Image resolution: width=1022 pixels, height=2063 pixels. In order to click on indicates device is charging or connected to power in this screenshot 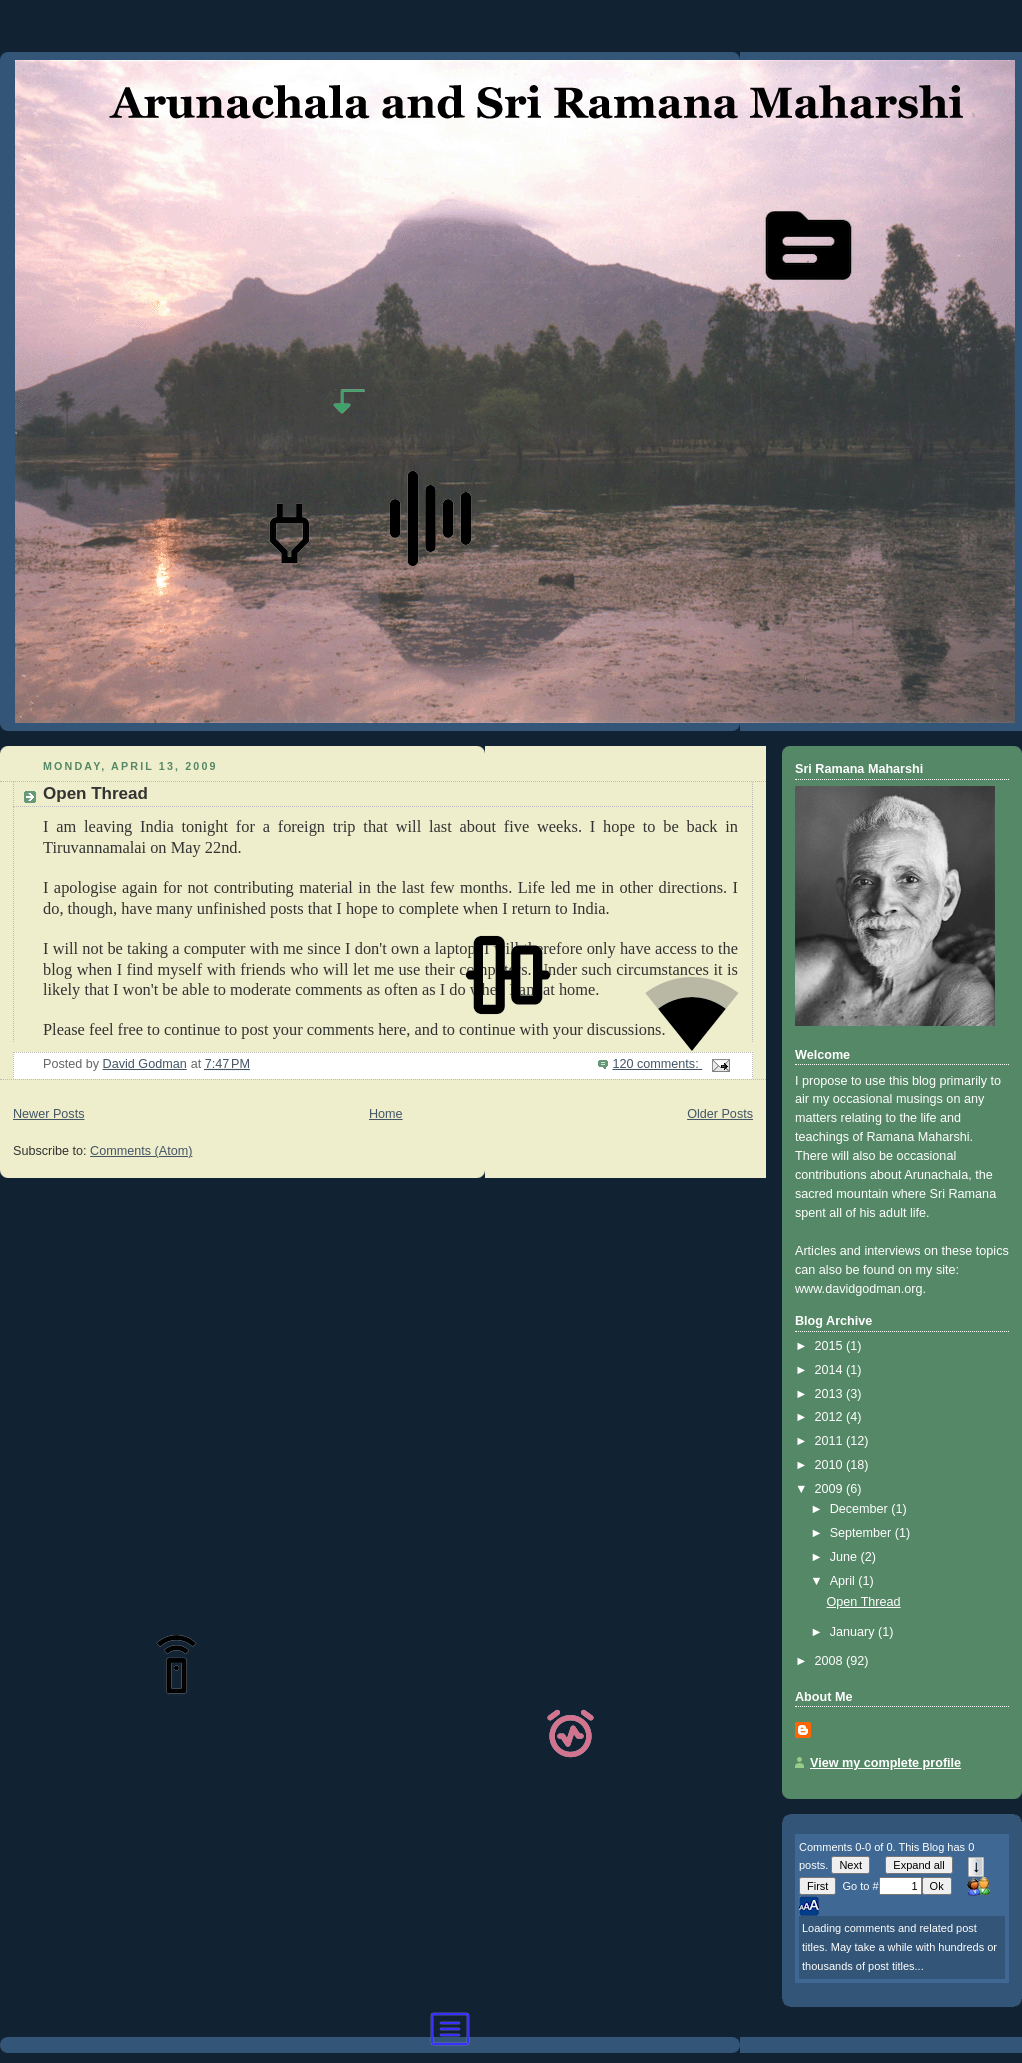, I will do `click(289, 533)`.